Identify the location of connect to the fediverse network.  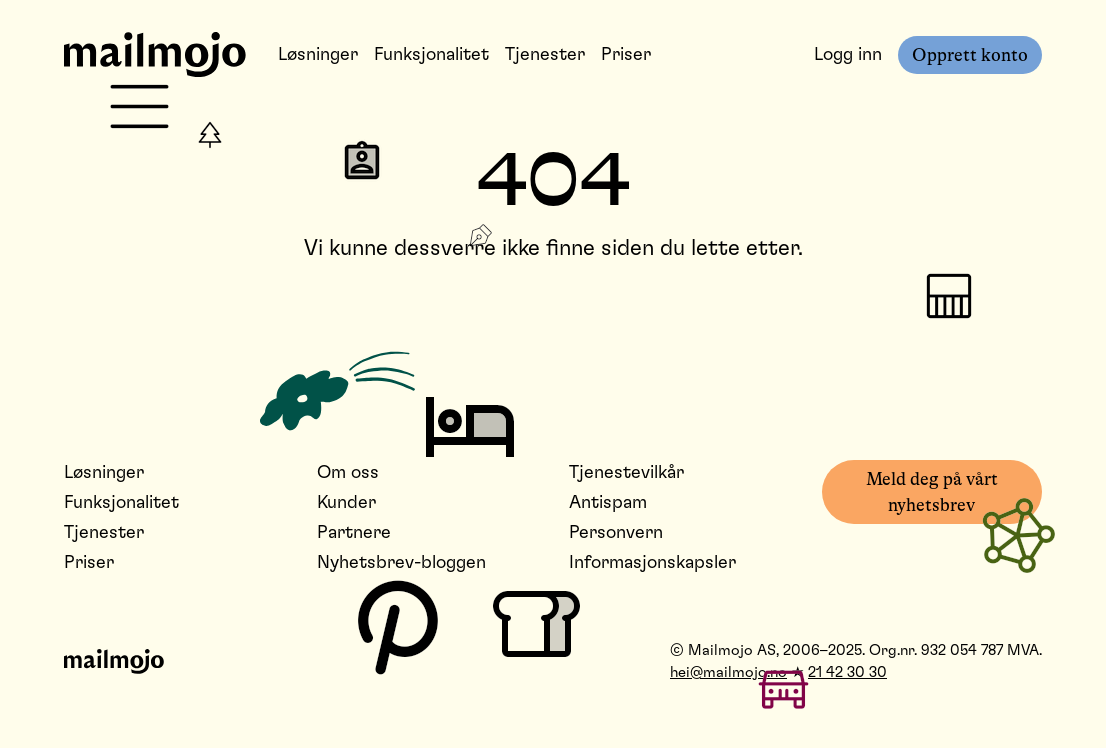
(1017, 535).